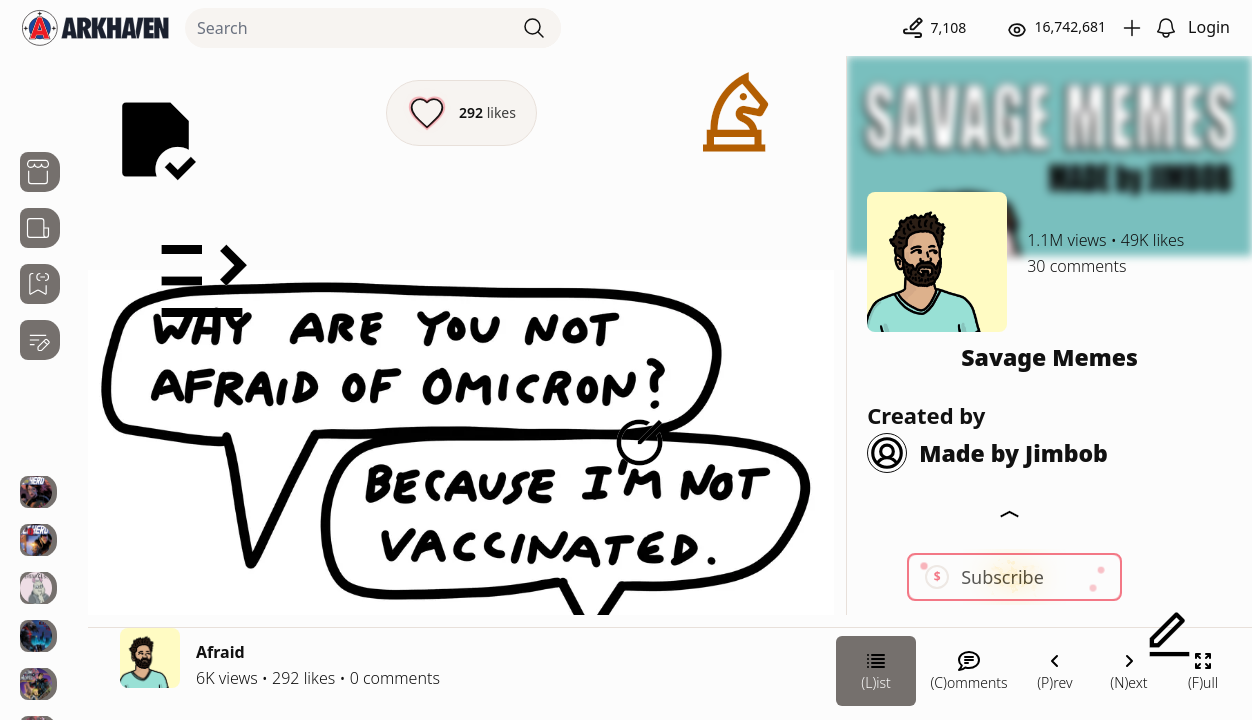  I want to click on expand the side navigation menu, so click(202, 281).